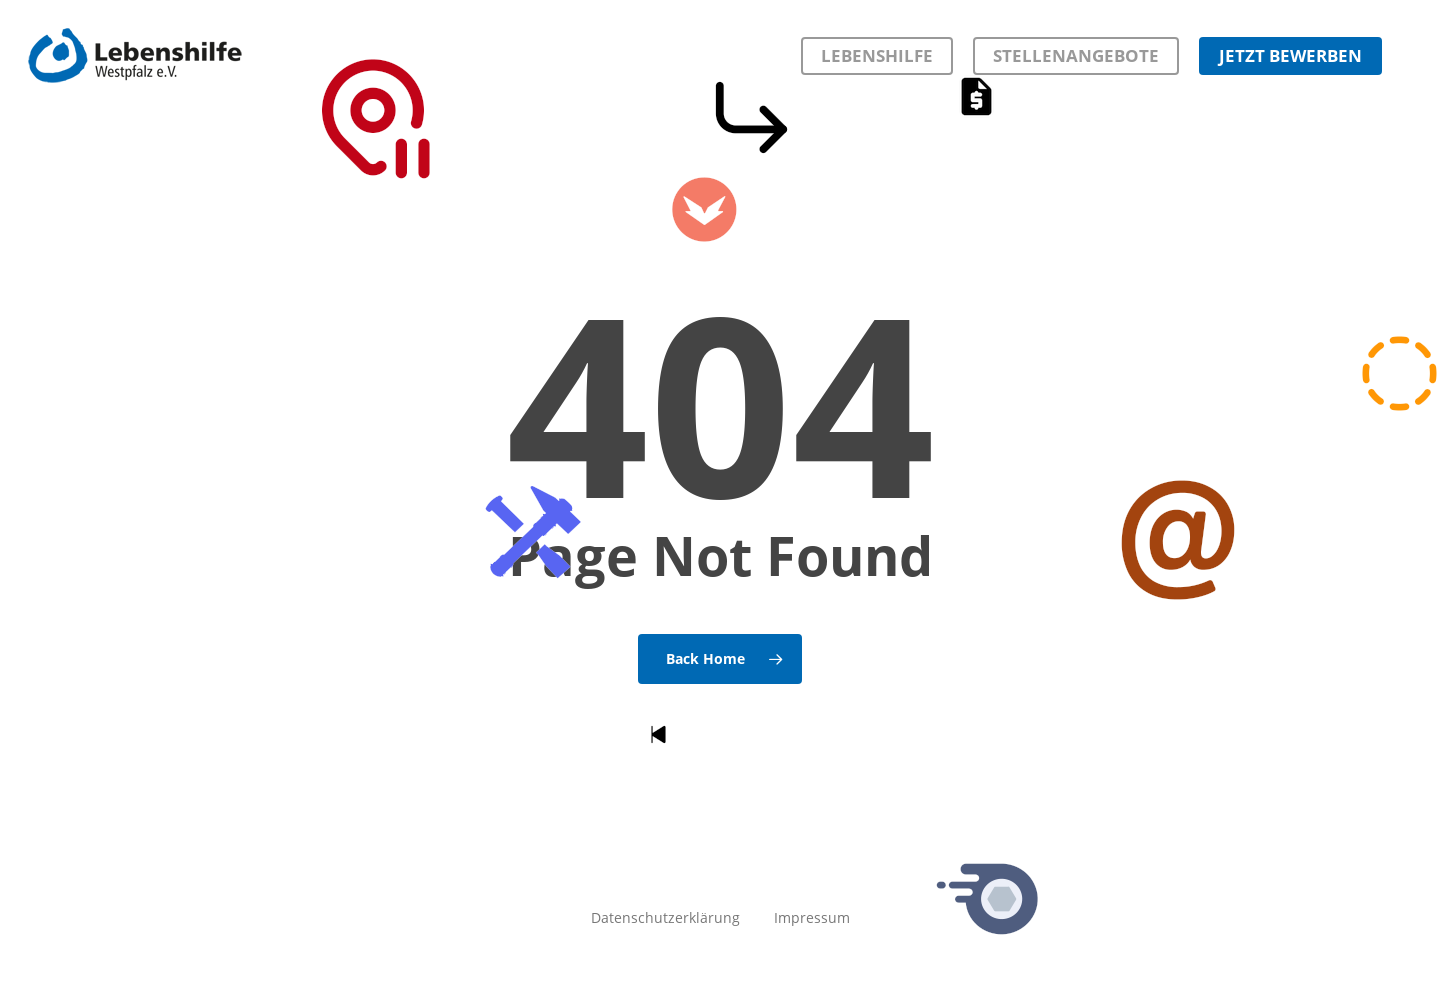  What do you see at coordinates (1178, 540) in the screenshot?
I see `mention a user in chat` at bounding box center [1178, 540].